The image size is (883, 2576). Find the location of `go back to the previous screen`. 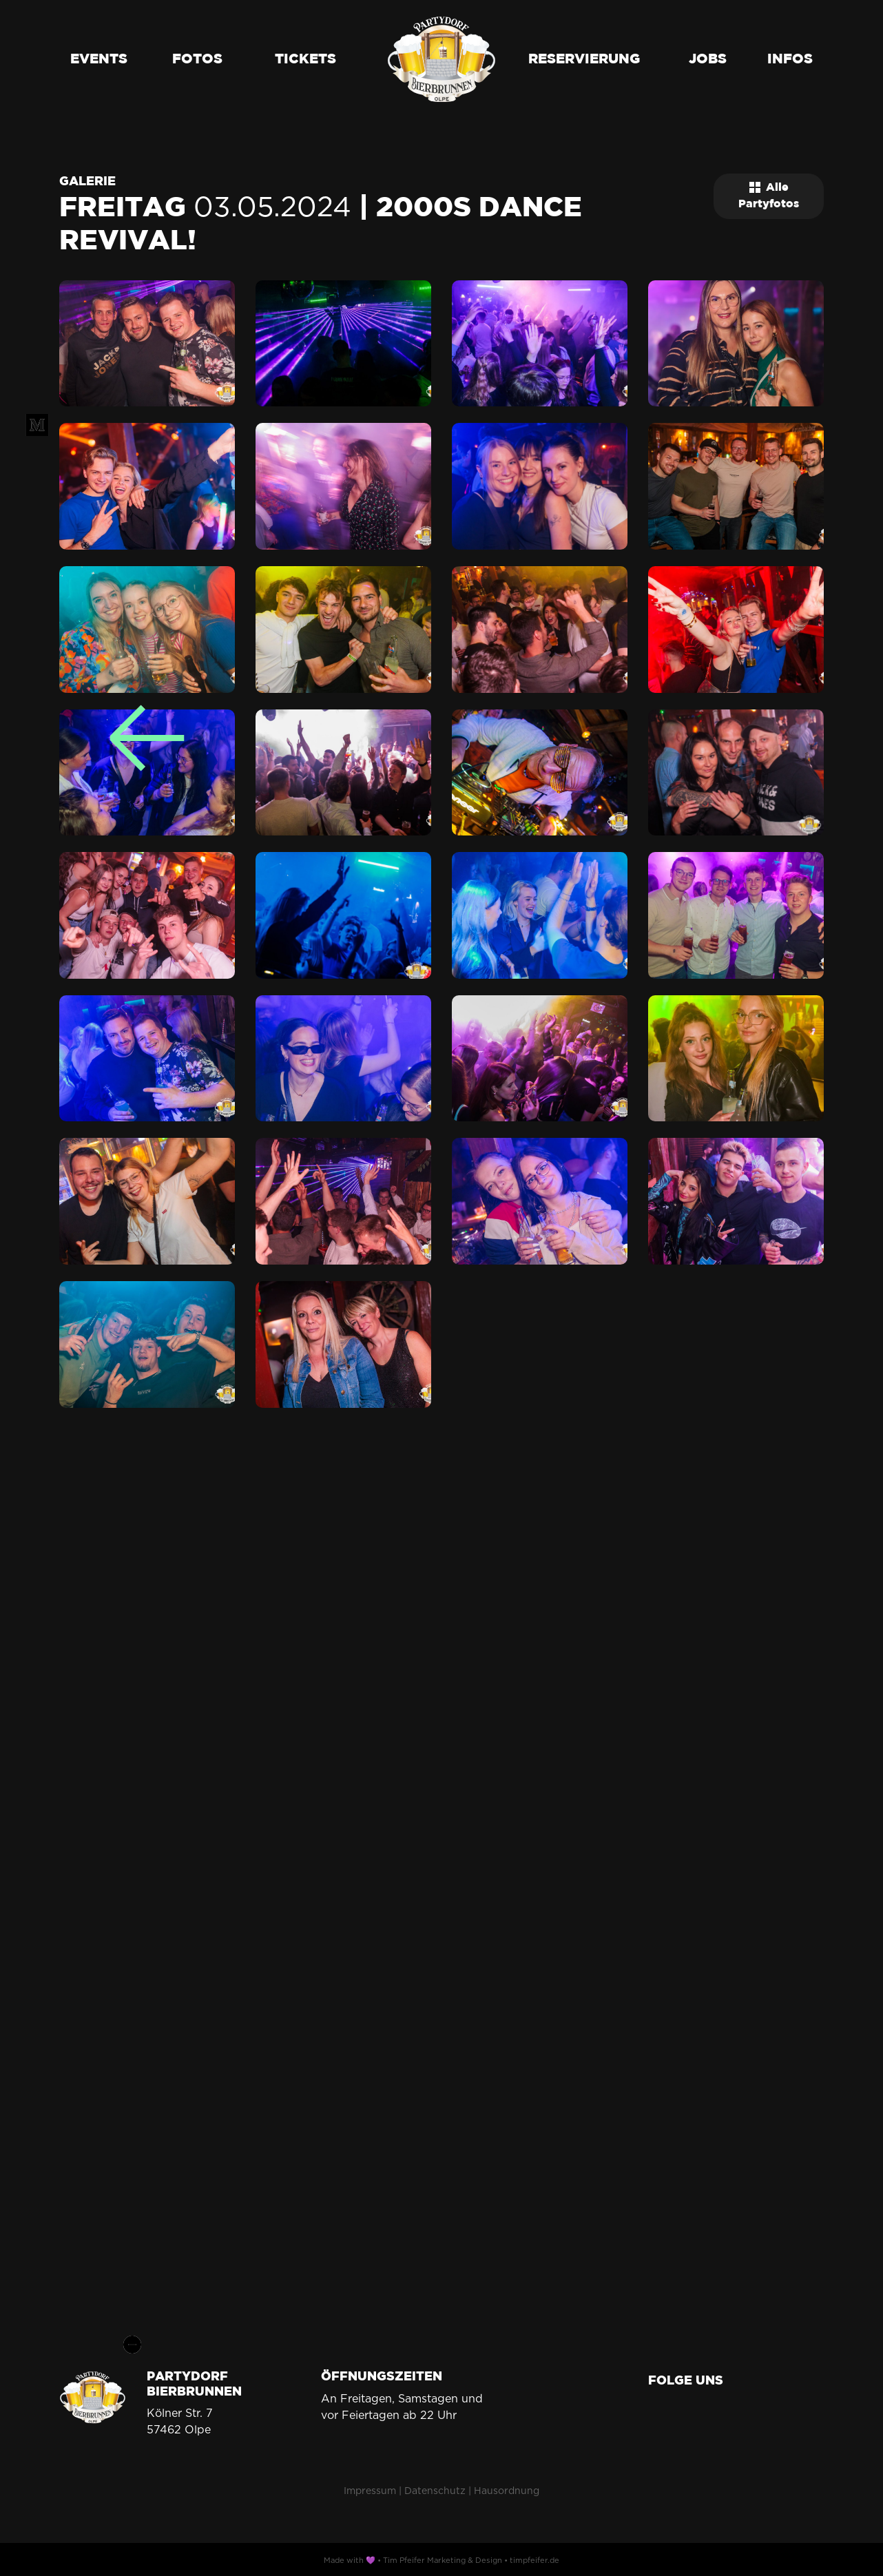

go back to the previous screen is located at coordinates (147, 735).